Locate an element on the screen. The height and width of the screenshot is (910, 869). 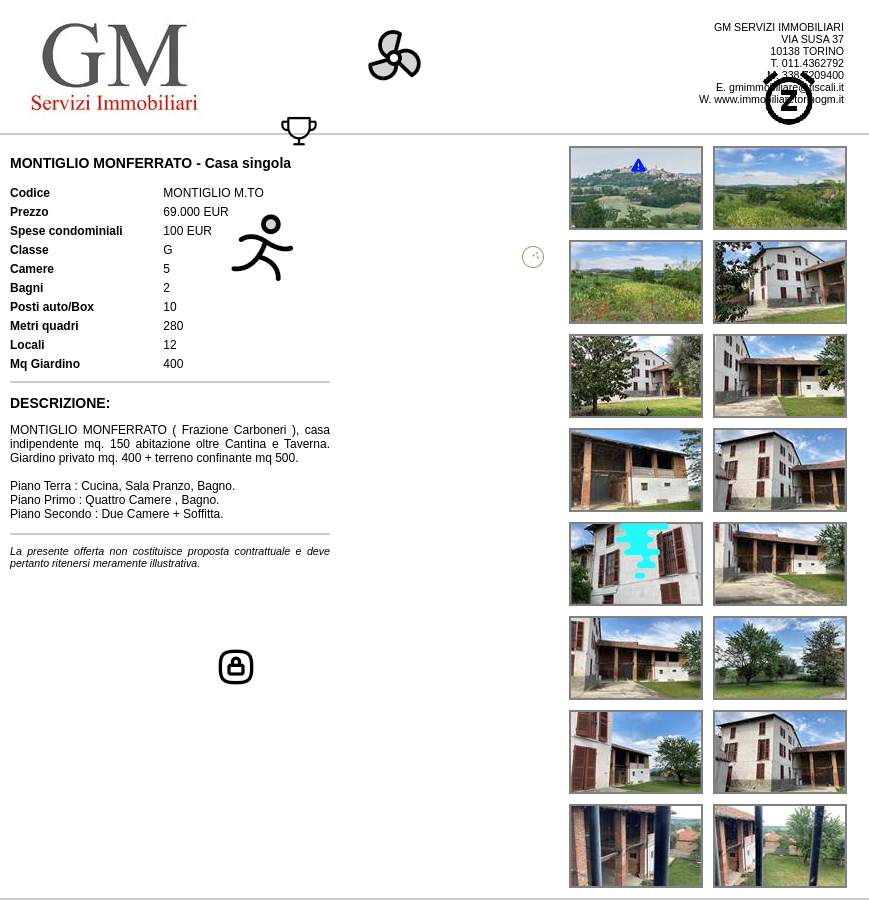
snooze an alarm or reminder is located at coordinates (789, 98).